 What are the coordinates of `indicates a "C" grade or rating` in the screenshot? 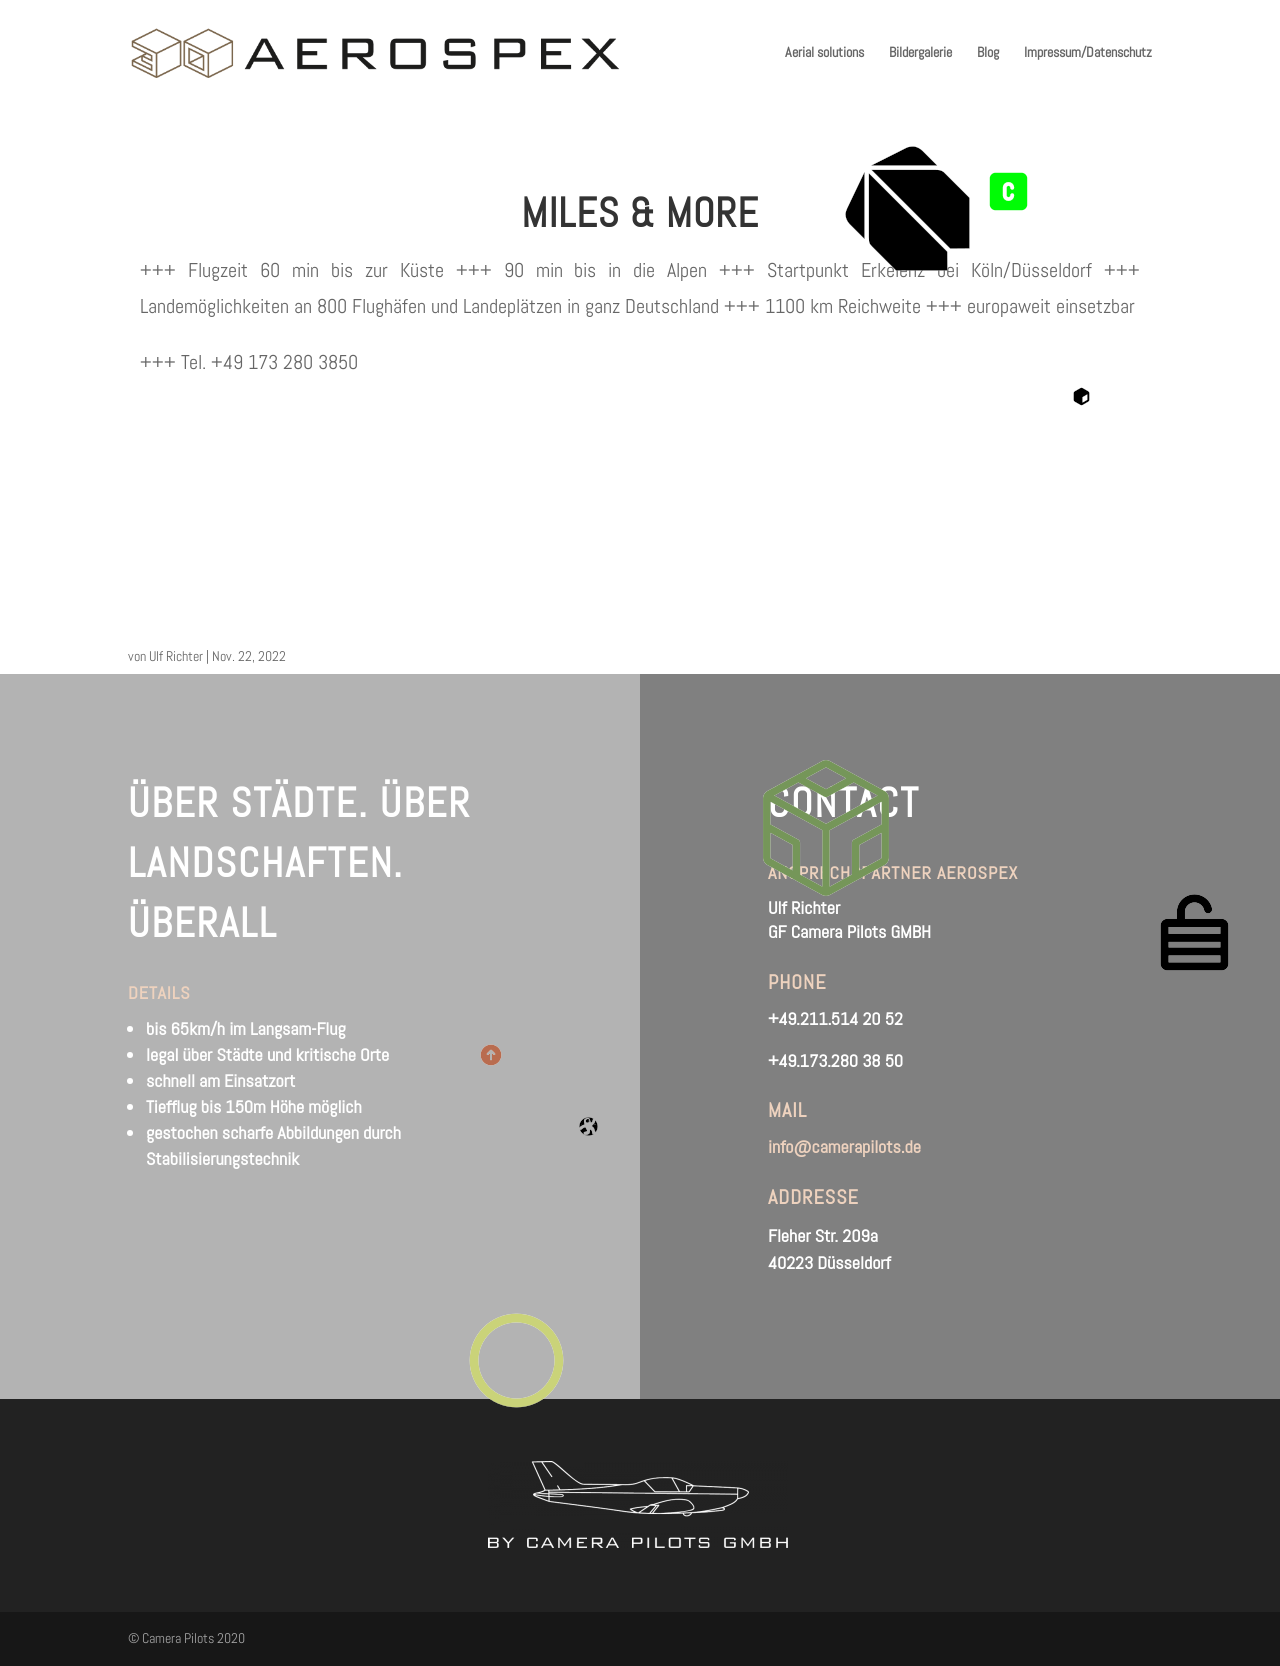 It's located at (1008, 191).